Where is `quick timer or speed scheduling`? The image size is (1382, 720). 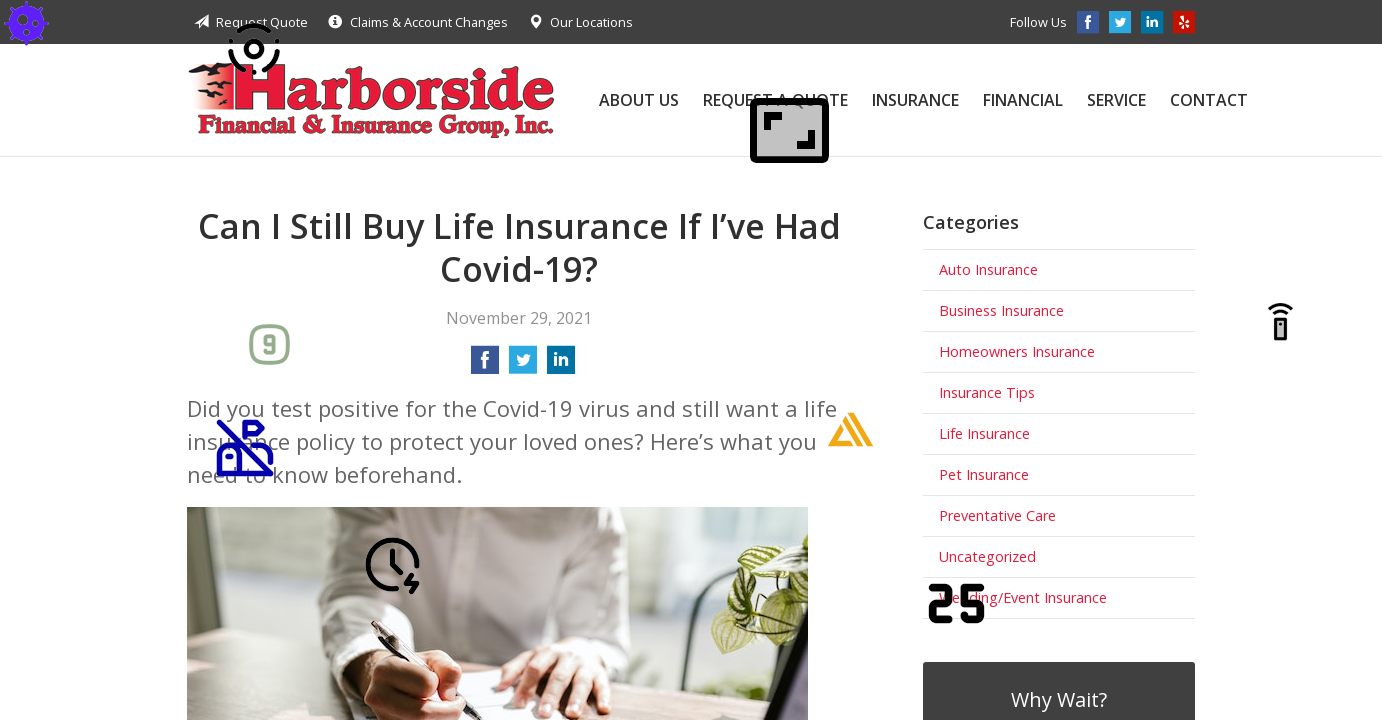
quick timer or speed scheduling is located at coordinates (392, 564).